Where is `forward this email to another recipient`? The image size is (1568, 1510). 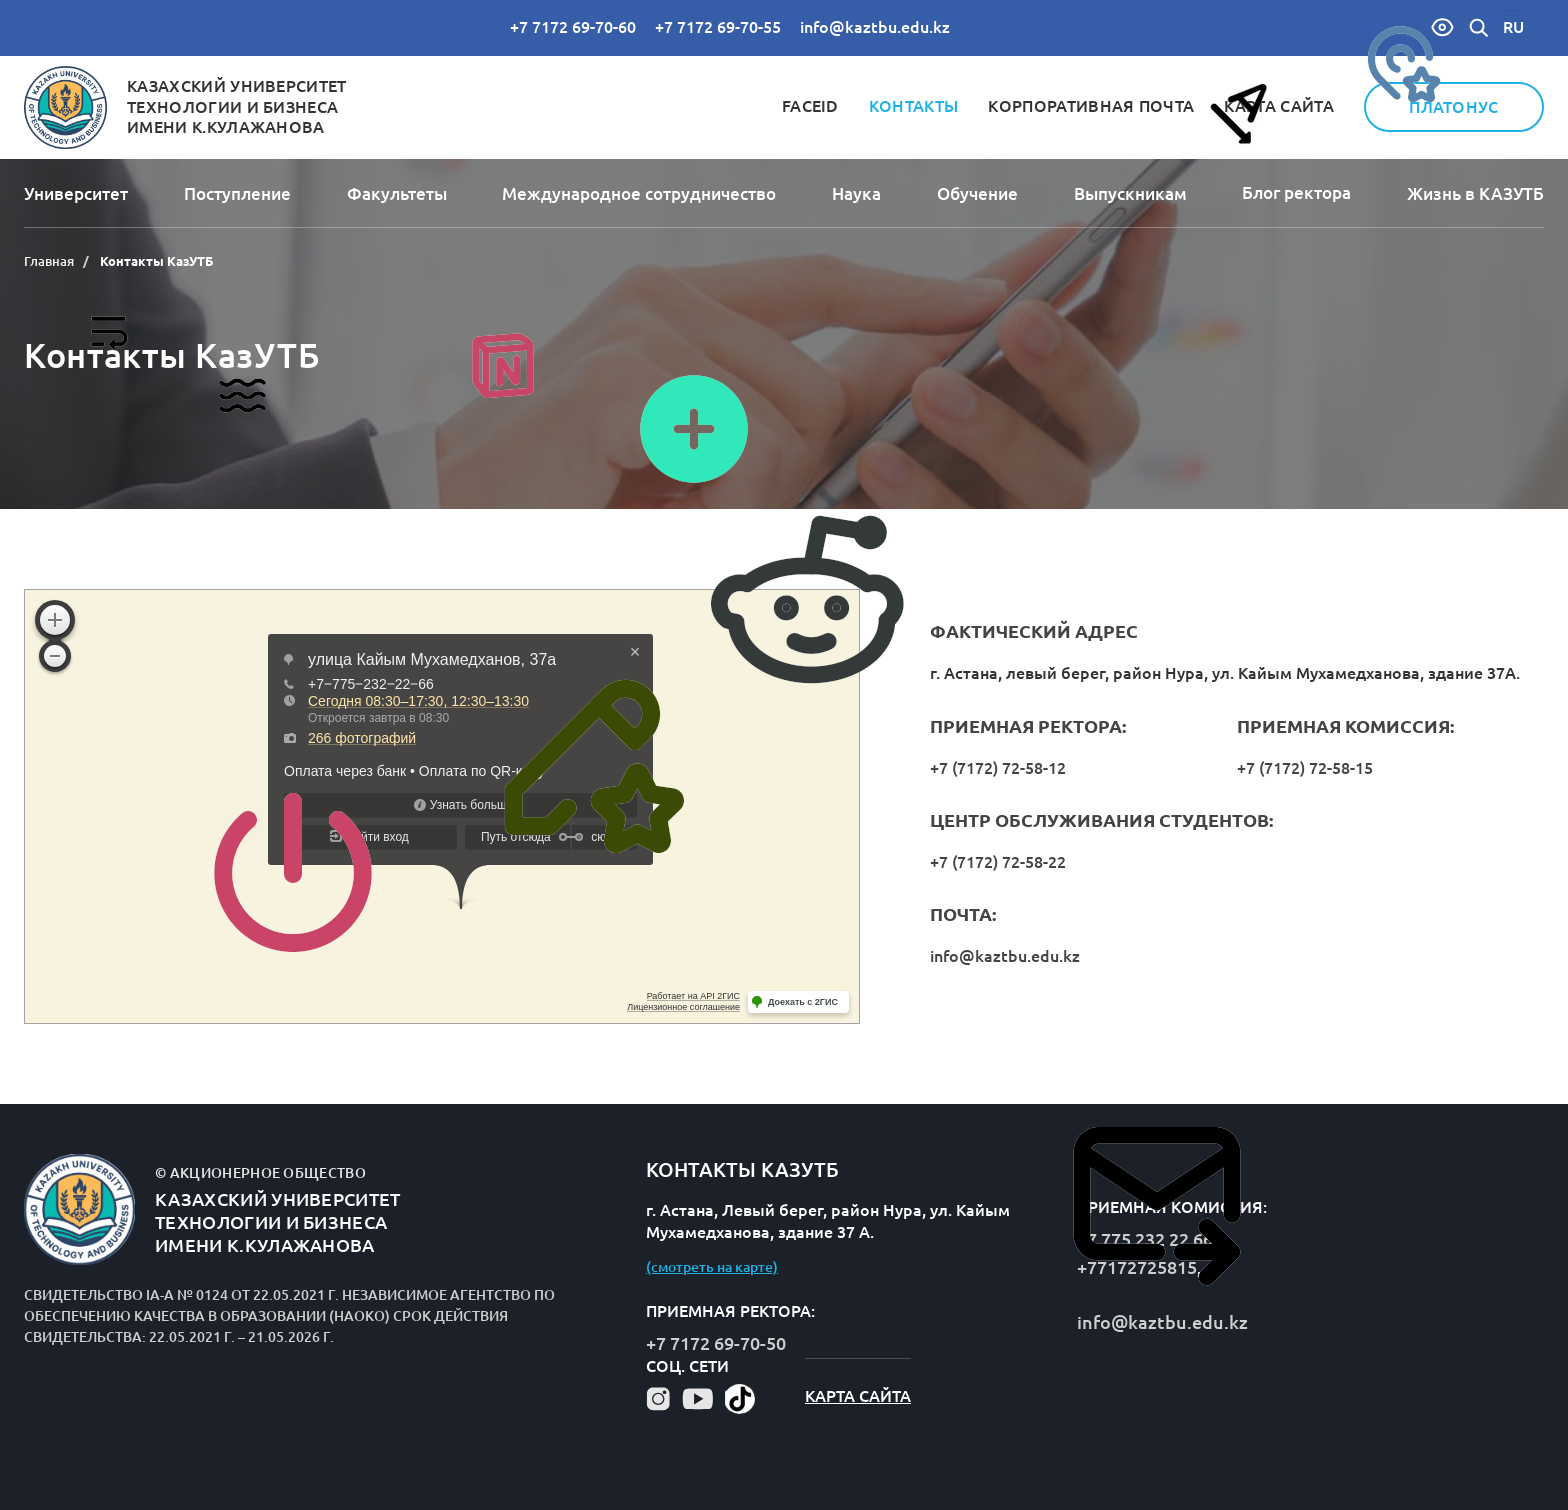
forward this email to another recipient is located at coordinates (1157, 1202).